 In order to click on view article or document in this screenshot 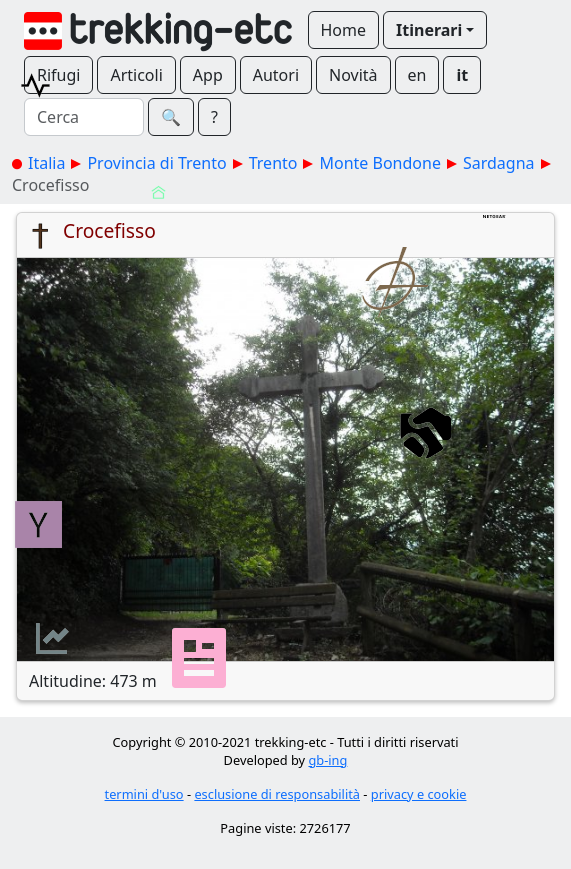, I will do `click(199, 658)`.